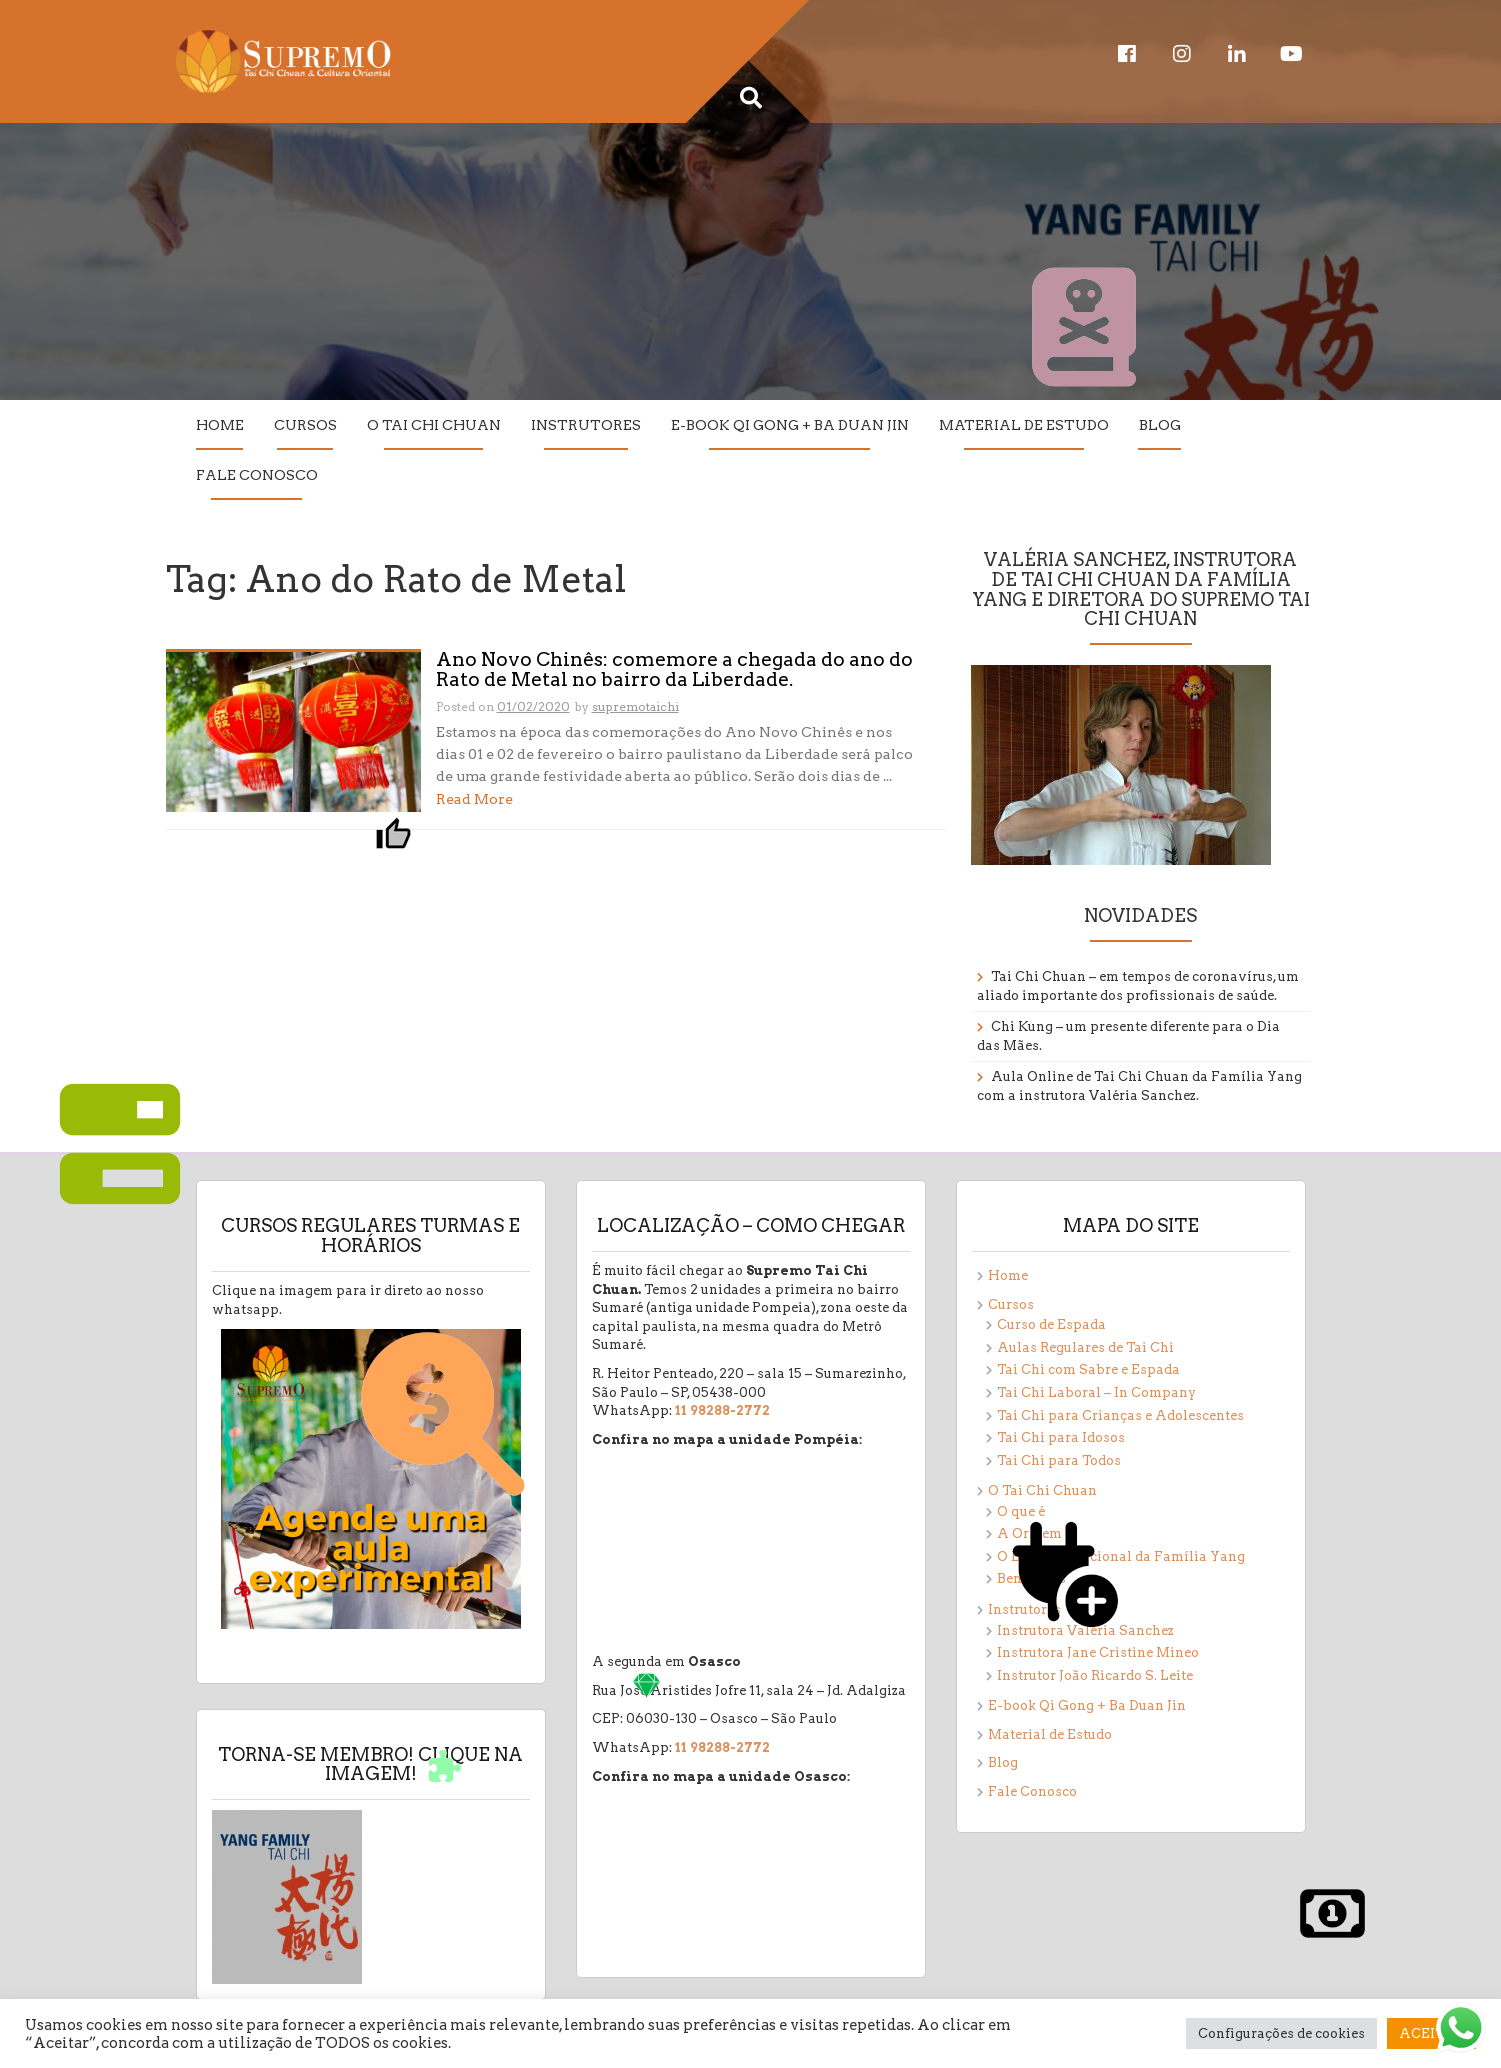 The image size is (1501, 2068). What do you see at coordinates (1084, 327) in the screenshot?
I see `access dark mode or spooky theme settings` at bounding box center [1084, 327].